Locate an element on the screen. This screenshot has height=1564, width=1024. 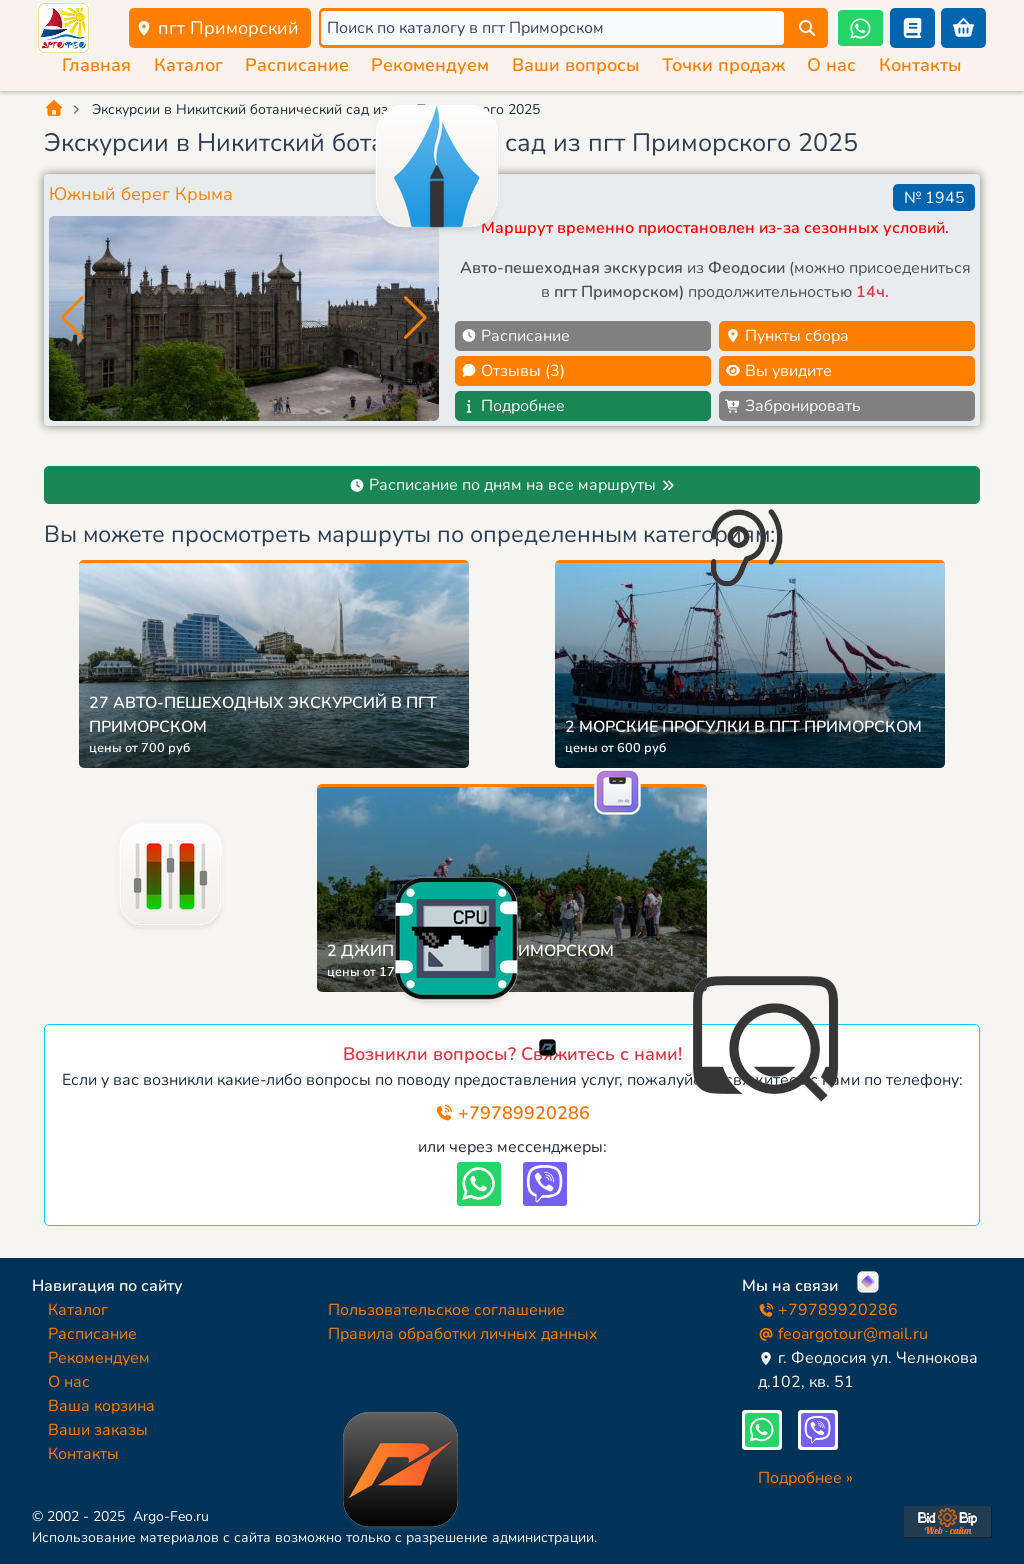
open scrivano writing app is located at coordinates (437, 166).